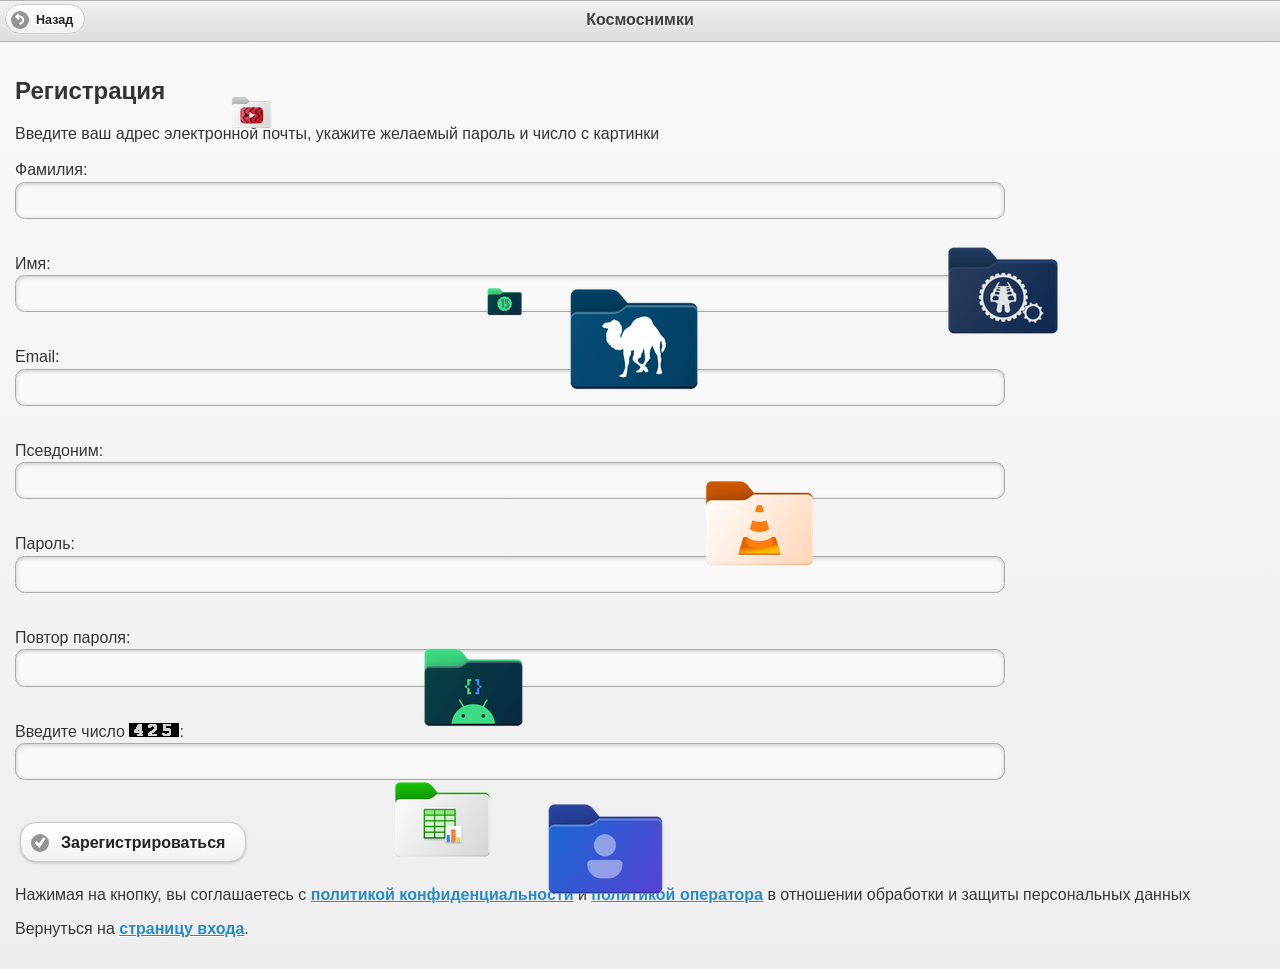 The height and width of the screenshot is (969, 1280). I want to click on open android developer project files, so click(473, 690).